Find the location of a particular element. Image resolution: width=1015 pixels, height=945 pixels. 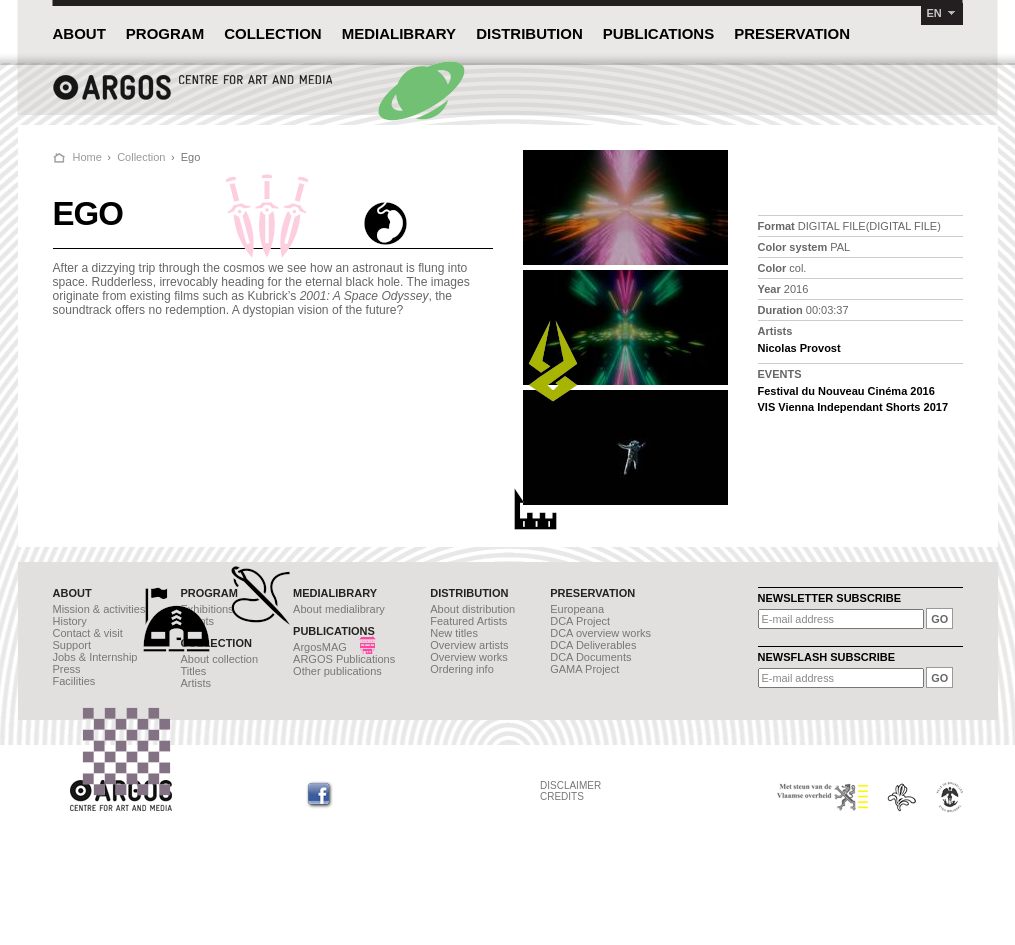

hades or underworld themed game element is located at coordinates (553, 361).